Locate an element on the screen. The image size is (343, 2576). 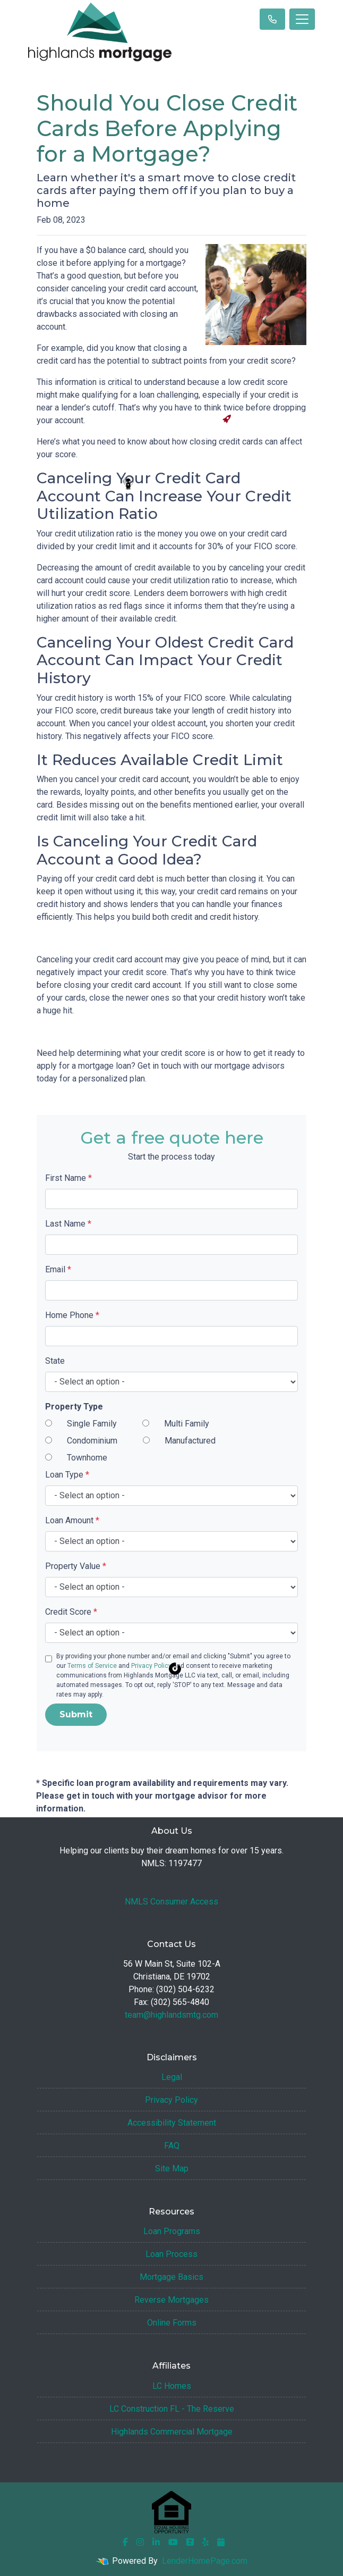
open the Drooble music social network app is located at coordinates (175, 1668).